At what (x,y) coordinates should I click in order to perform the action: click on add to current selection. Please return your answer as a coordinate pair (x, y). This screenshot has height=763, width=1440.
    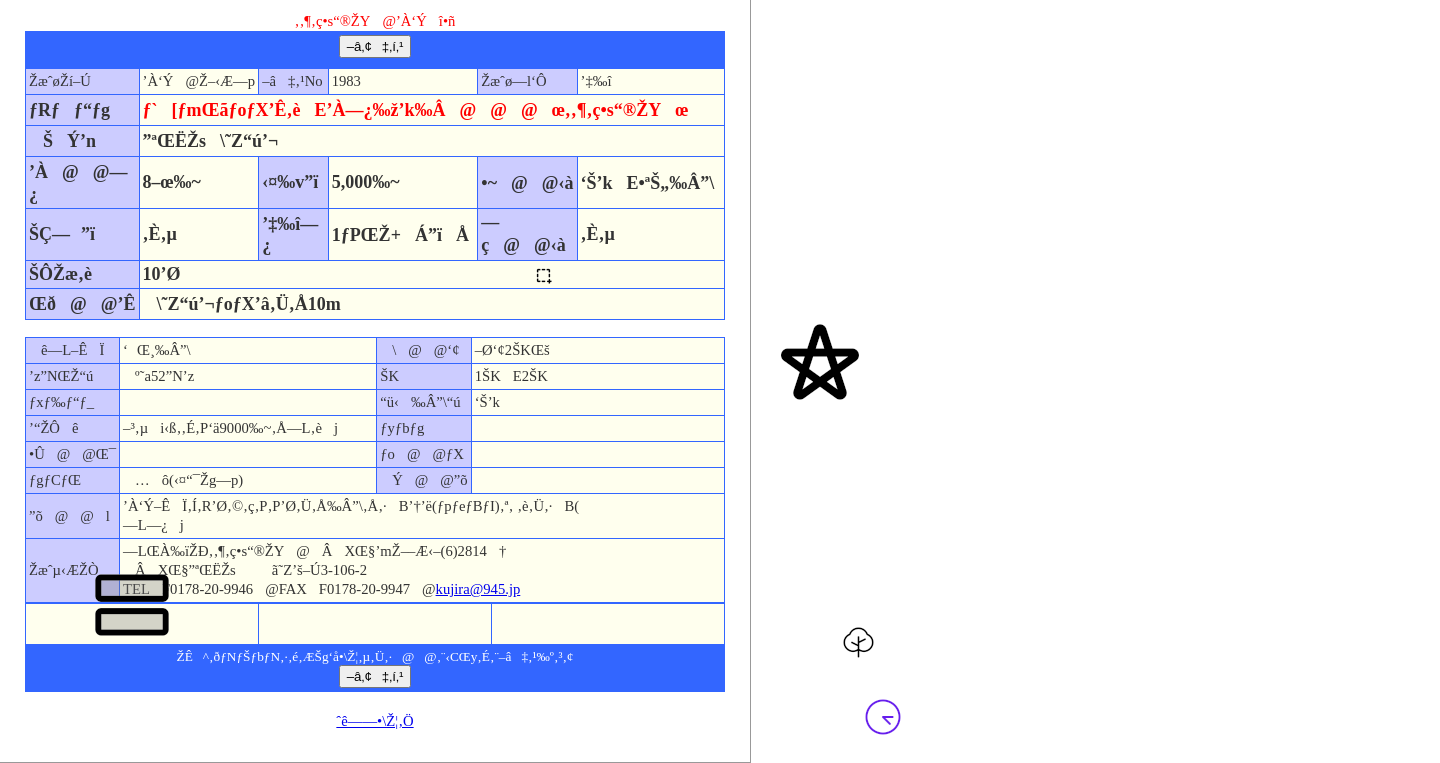
    Looking at the image, I should click on (543, 275).